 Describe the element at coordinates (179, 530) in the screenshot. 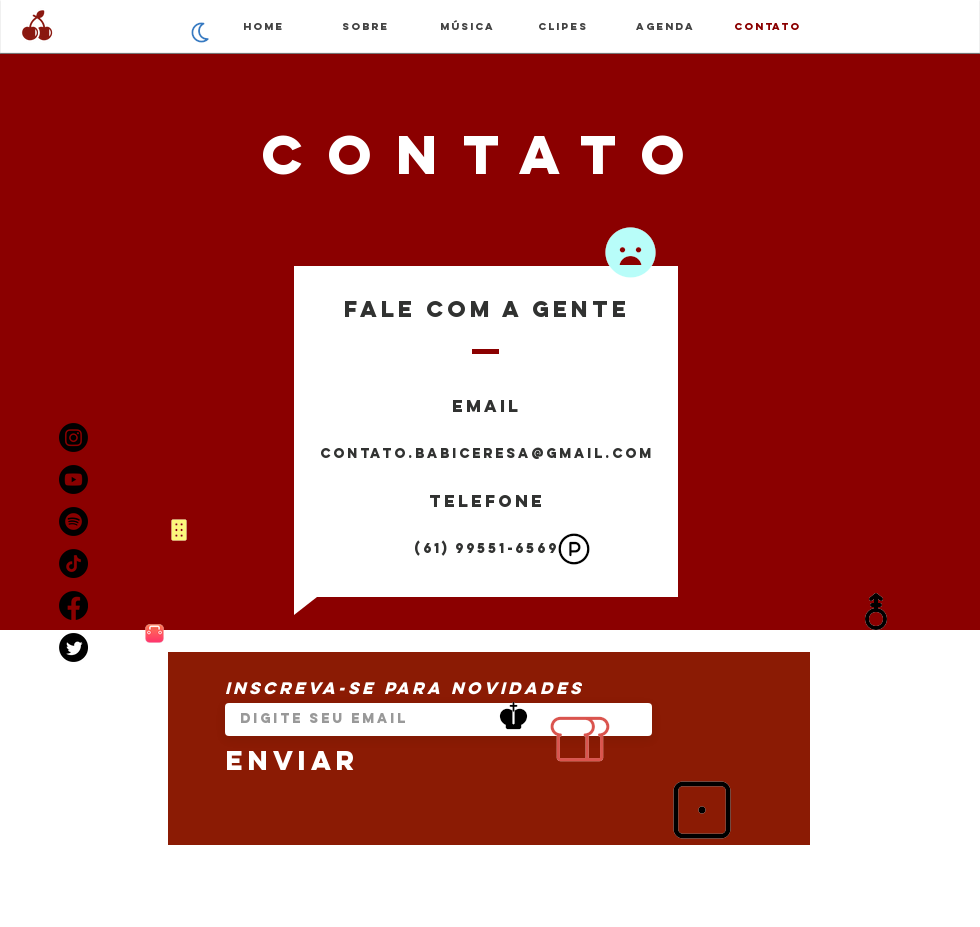

I see `drag to reorder items in a list` at that location.